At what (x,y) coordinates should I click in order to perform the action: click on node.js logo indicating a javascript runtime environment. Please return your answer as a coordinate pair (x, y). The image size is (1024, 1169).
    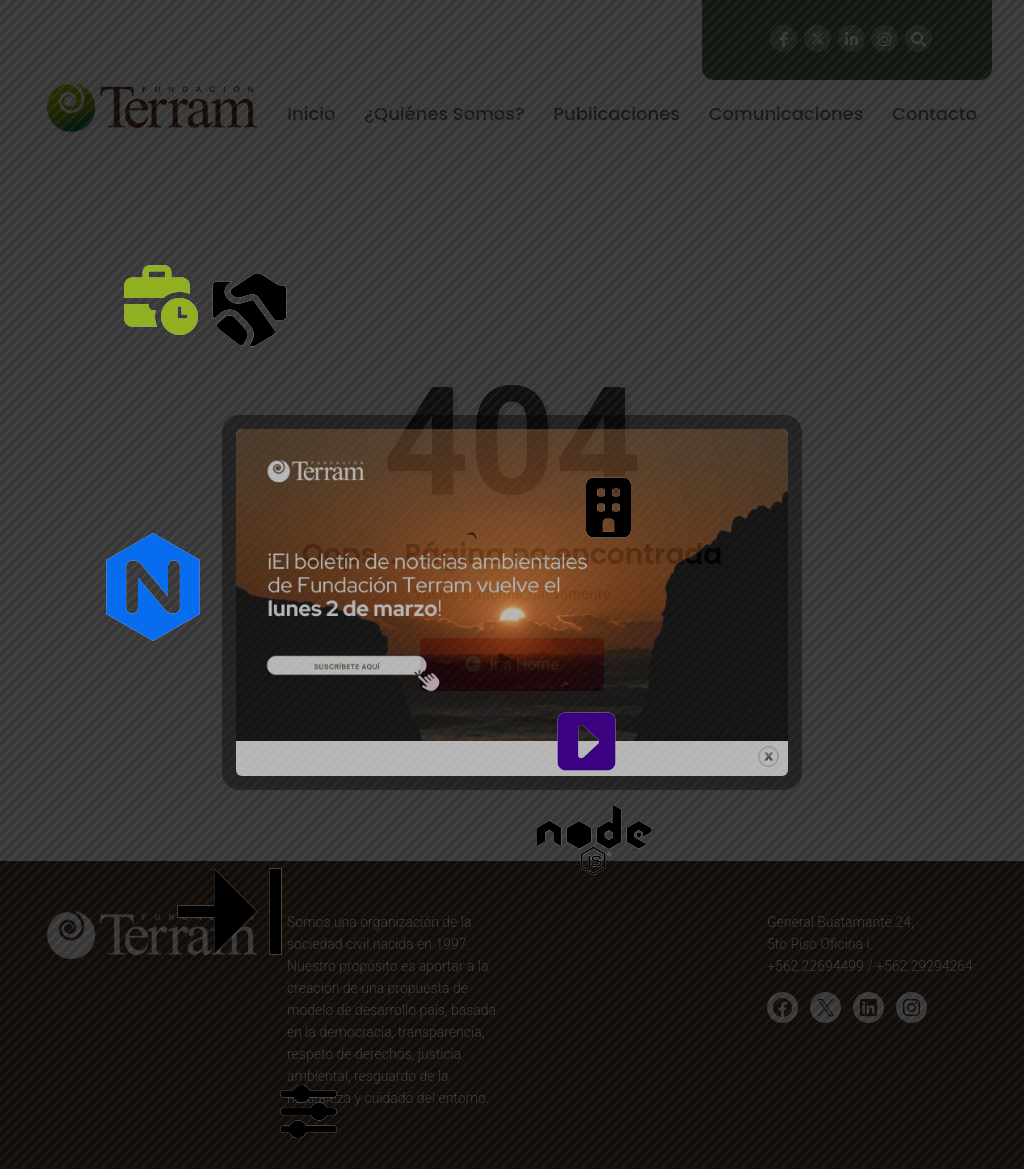
    Looking at the image, I should click on (594, 840).